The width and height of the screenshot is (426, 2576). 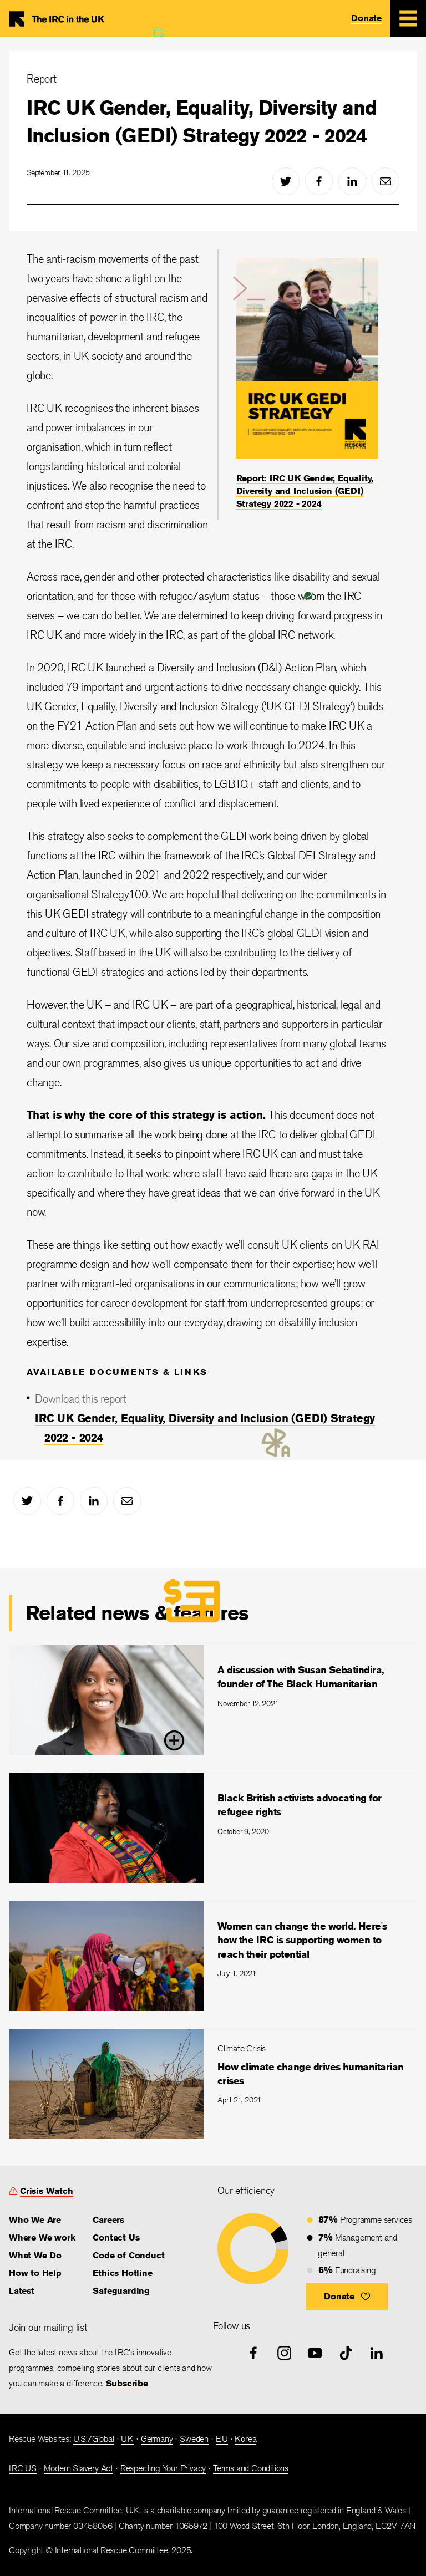 What do you see at coordinates (308, 595) in the screenshot?
I see `explore global or worldwide content` at bounding box center [308, 595].